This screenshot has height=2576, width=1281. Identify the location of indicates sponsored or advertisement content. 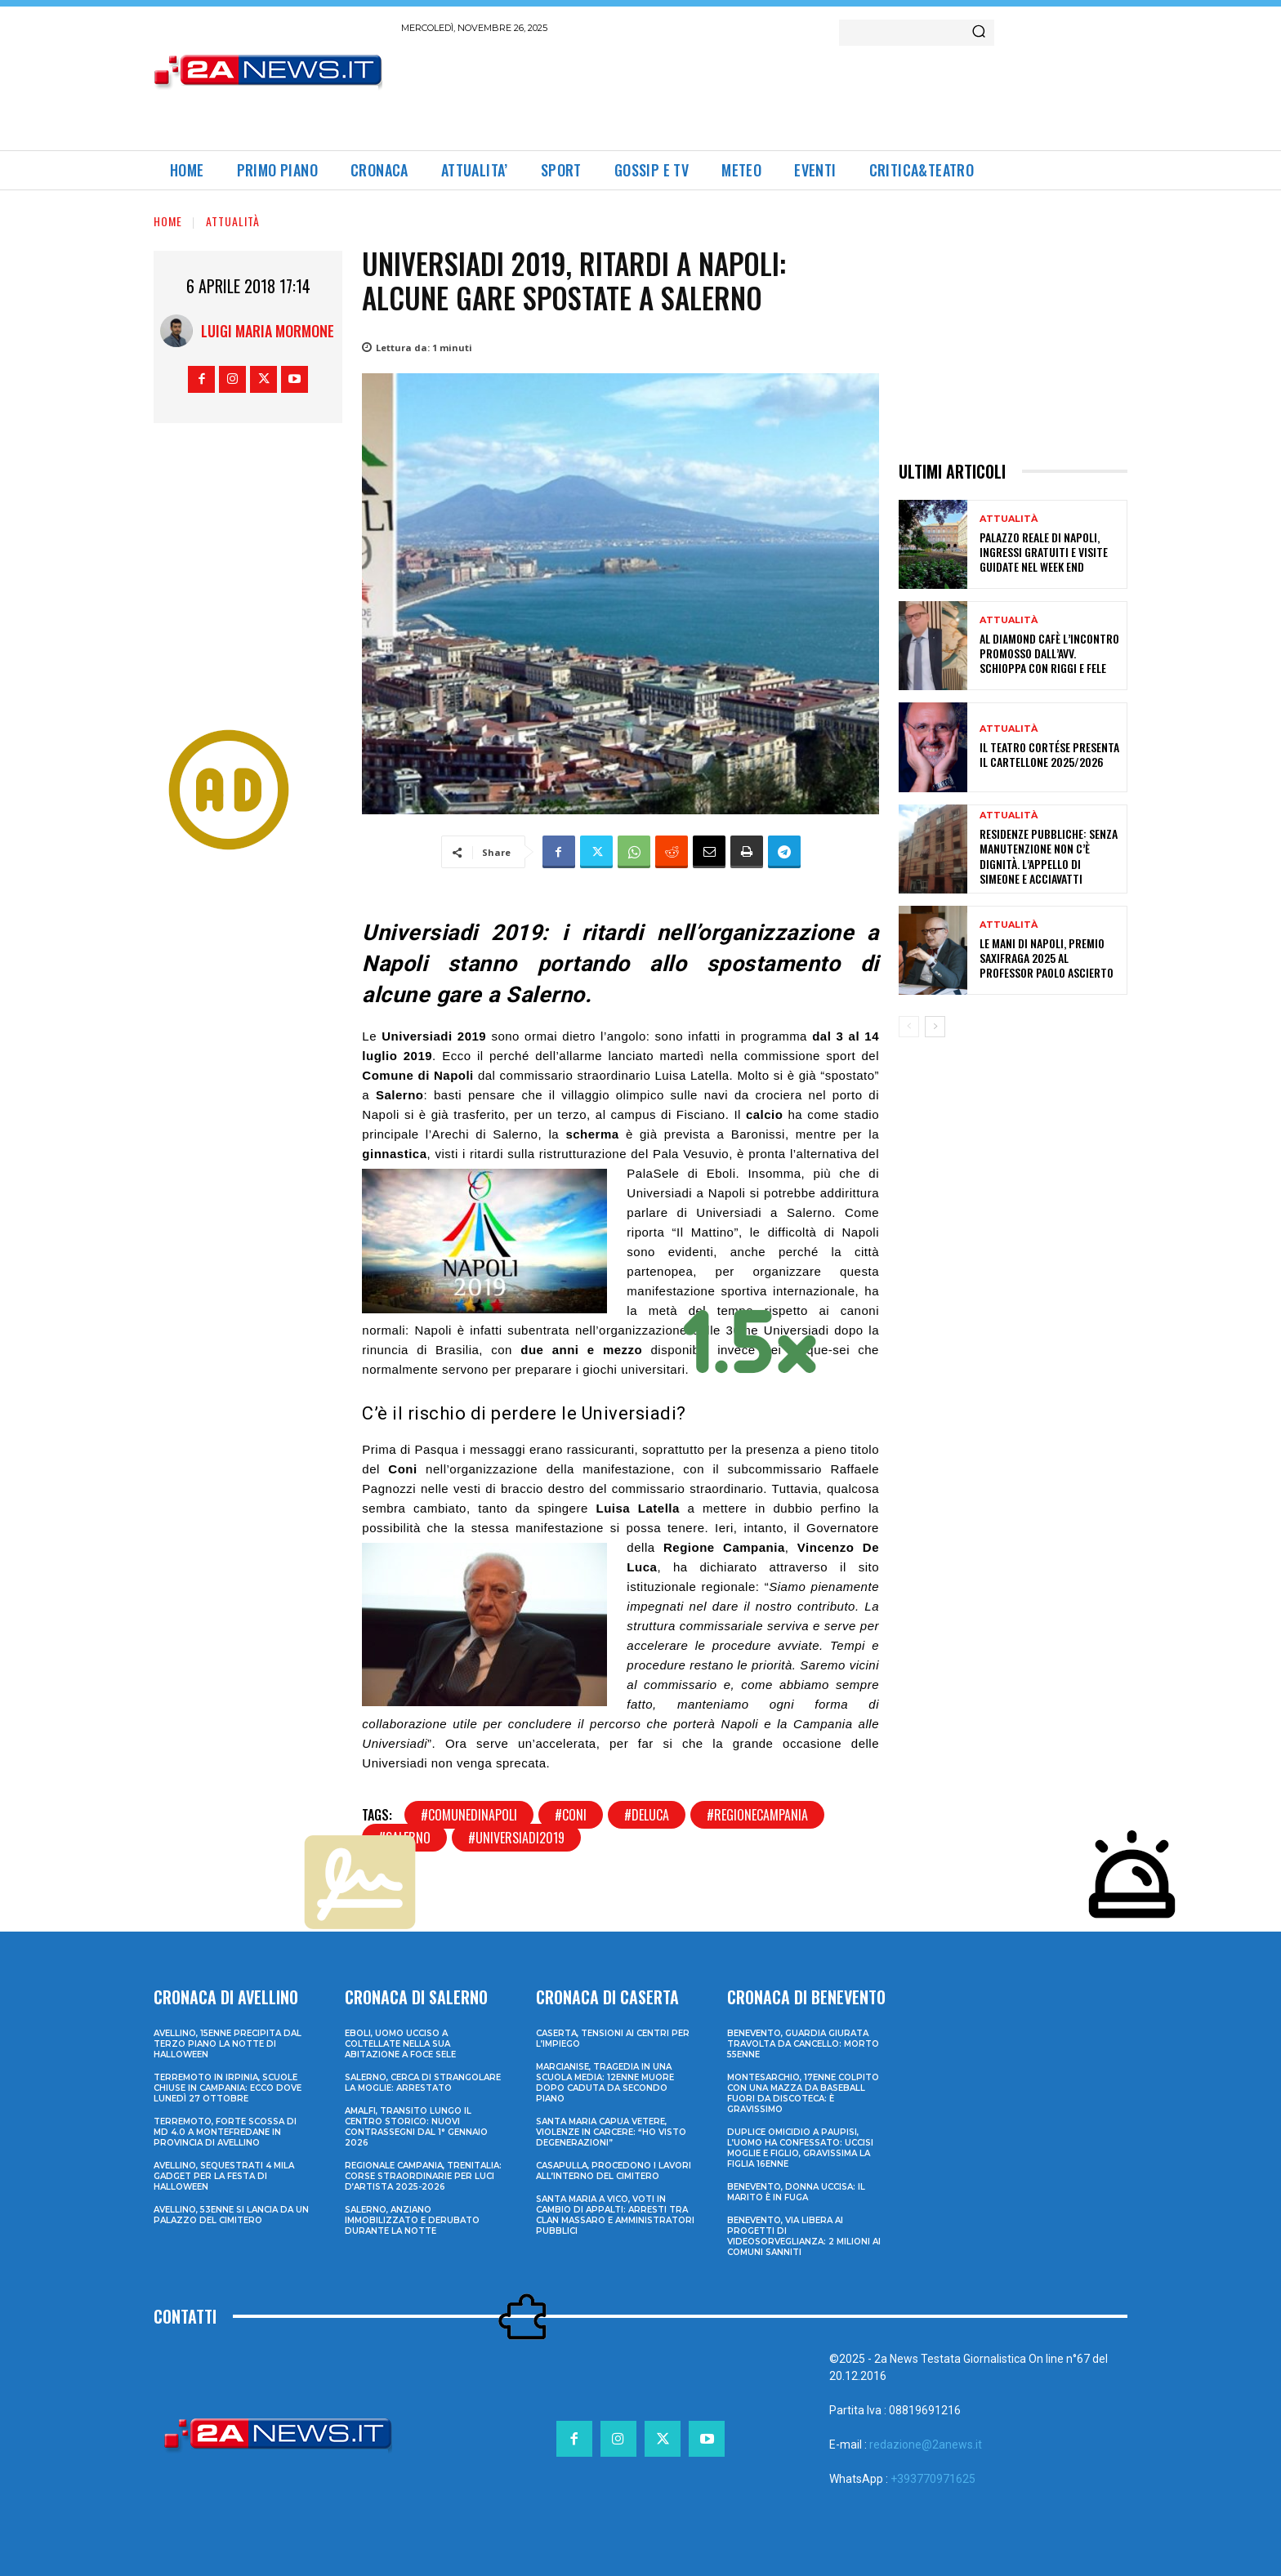
(229, 790).